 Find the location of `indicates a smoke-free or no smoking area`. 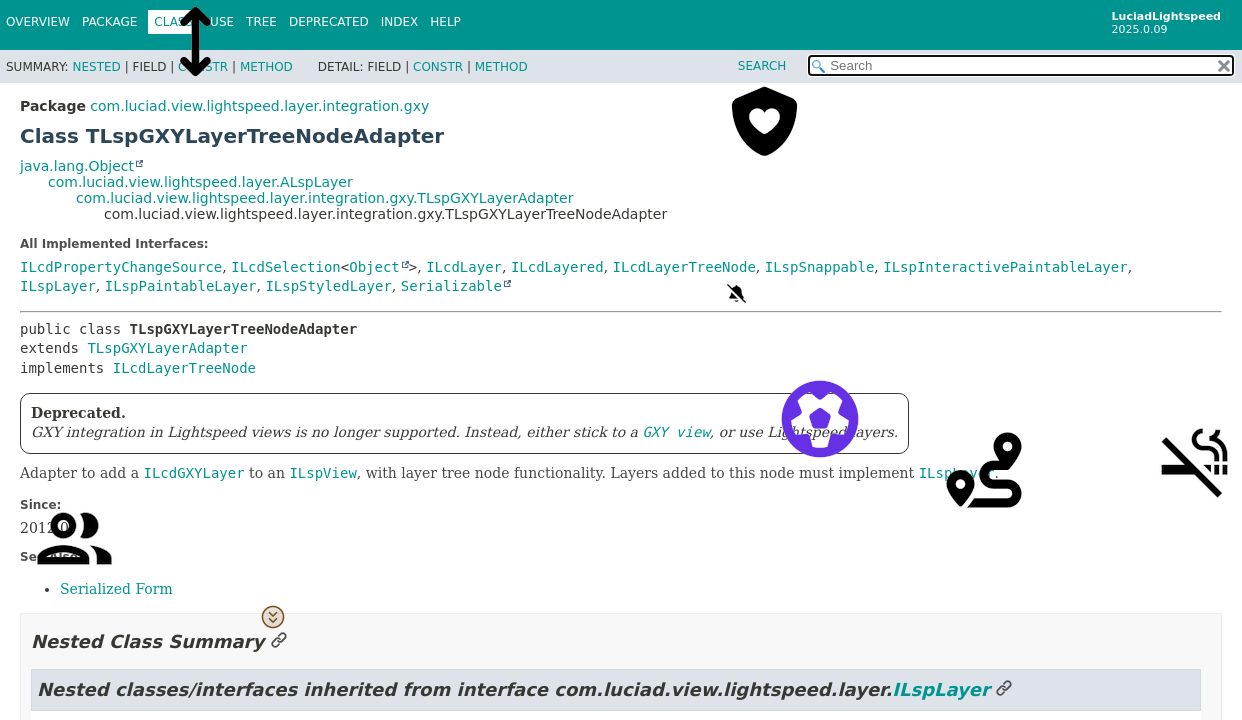

indicates a smoke-free or no smoking area is located at coordinates (1194, 461).